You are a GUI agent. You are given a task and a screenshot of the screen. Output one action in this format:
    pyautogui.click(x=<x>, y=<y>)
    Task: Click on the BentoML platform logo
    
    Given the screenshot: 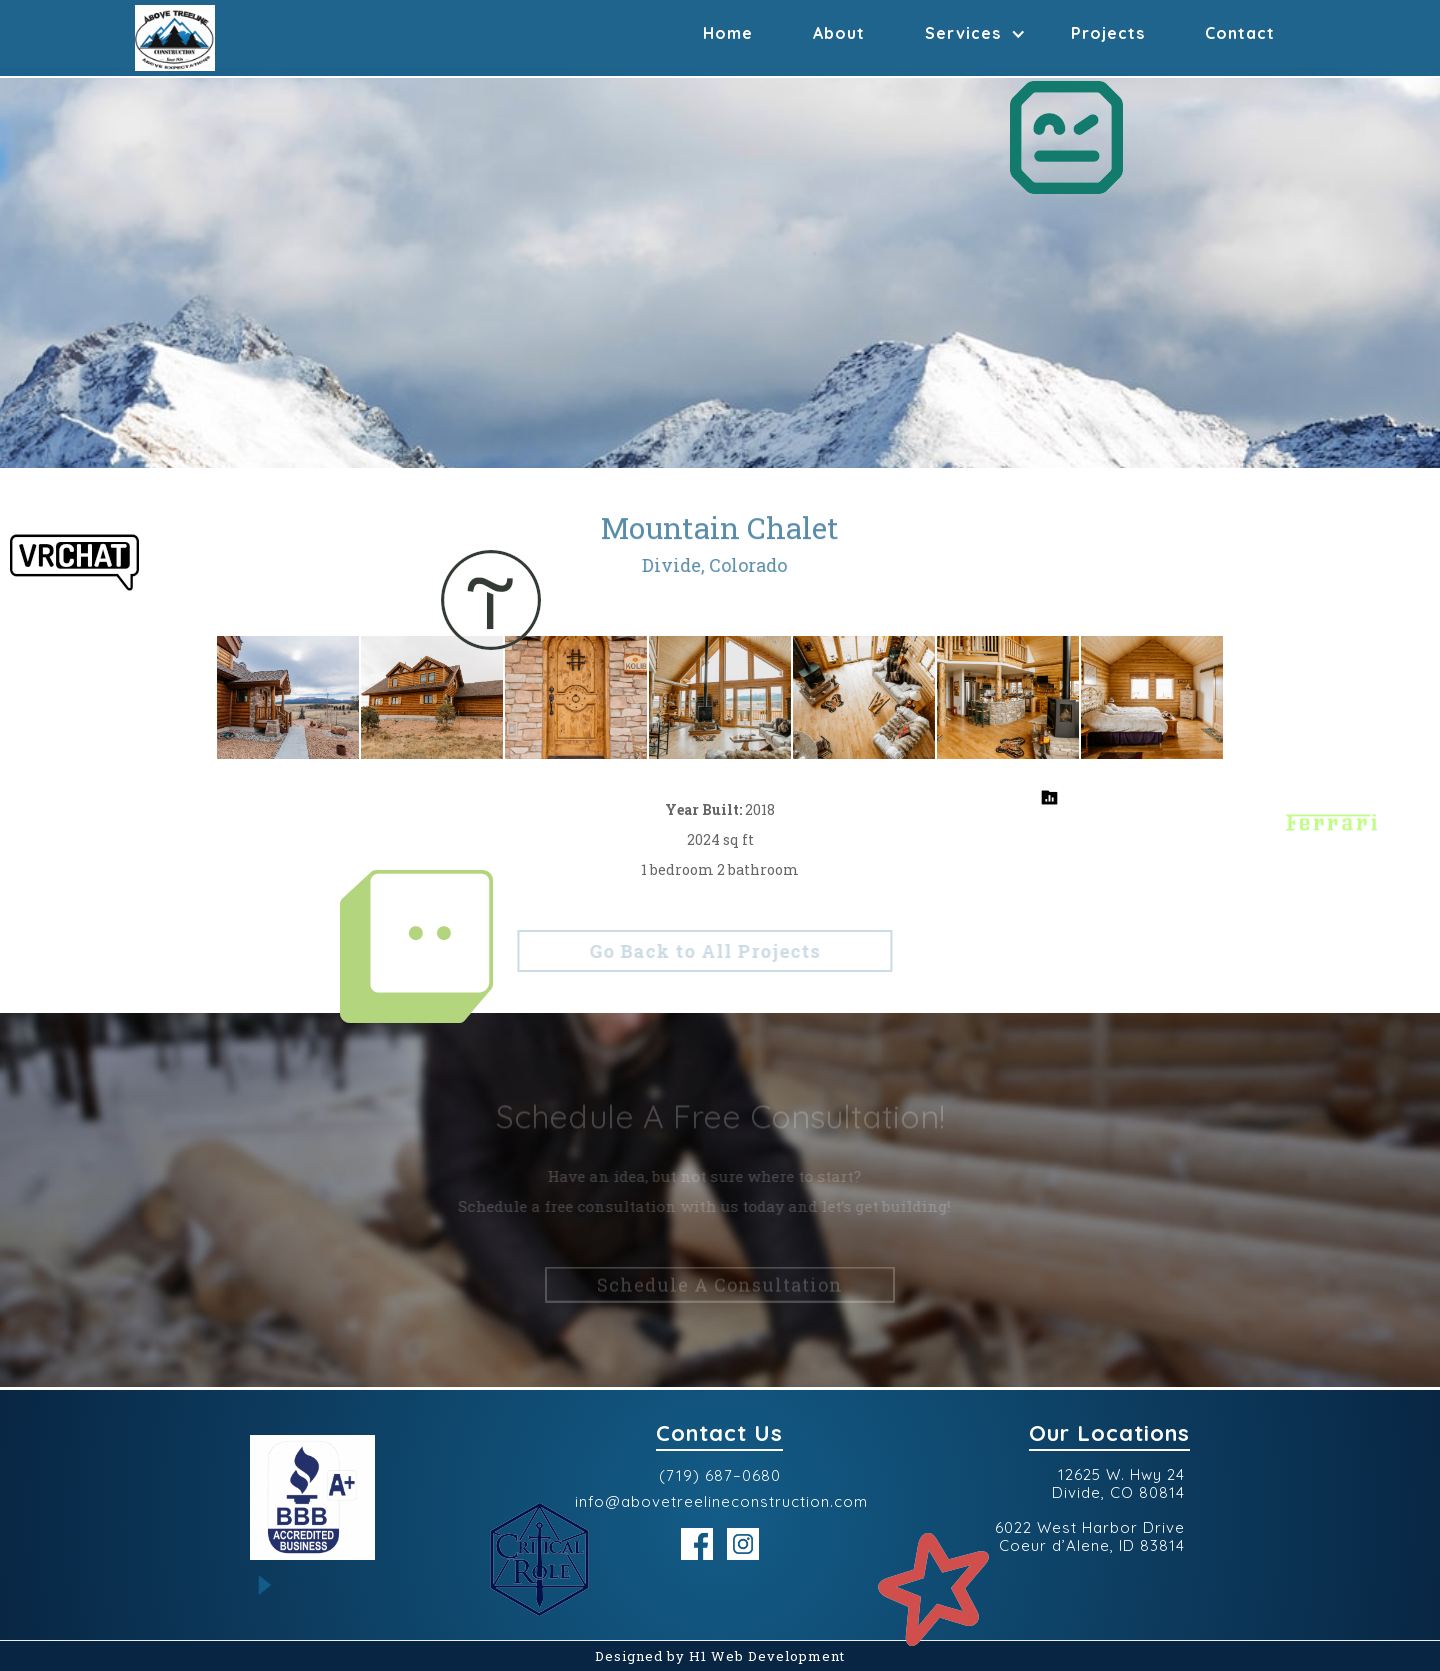 What is the action you would take?
    pyautogui.click(x=416, y=946)
    